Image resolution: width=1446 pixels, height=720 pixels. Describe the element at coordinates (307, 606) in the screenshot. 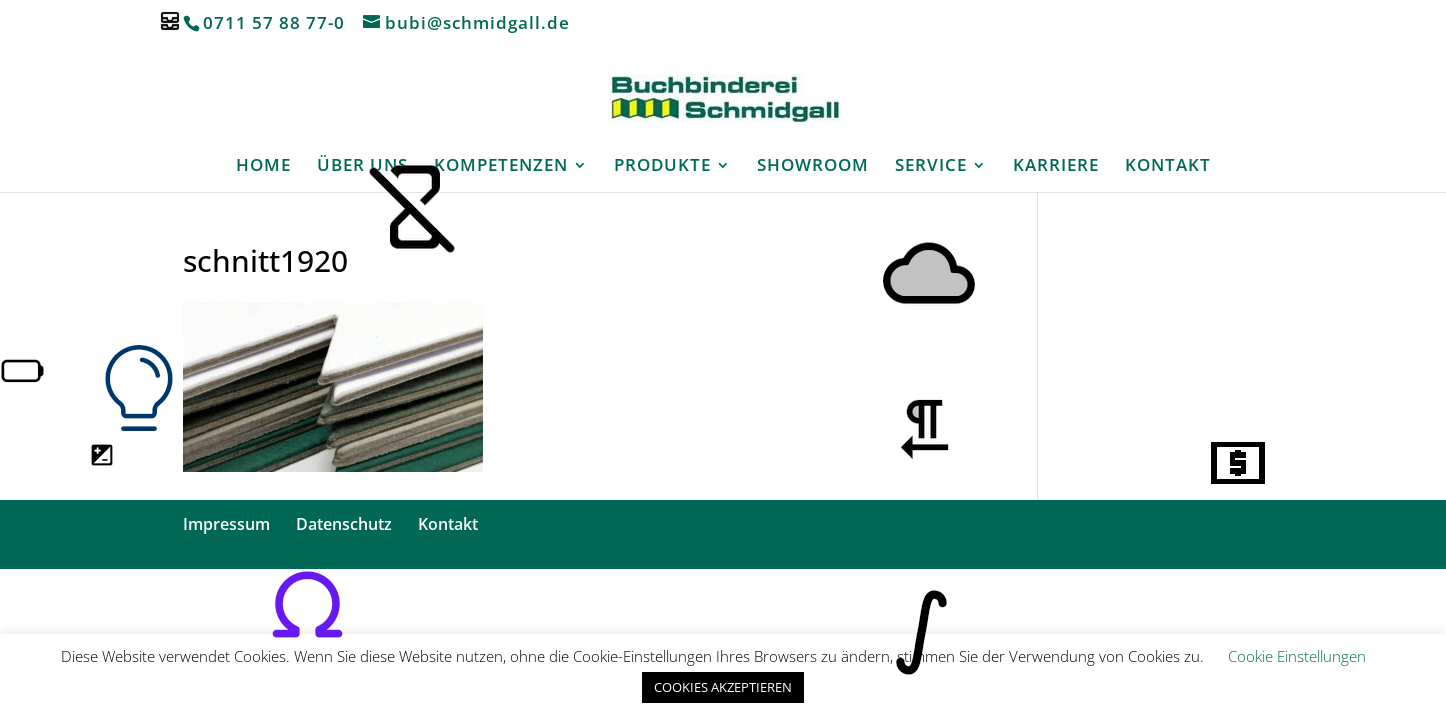

I see `represents the omega symbol in mathematical or scientific contexts` at that location.